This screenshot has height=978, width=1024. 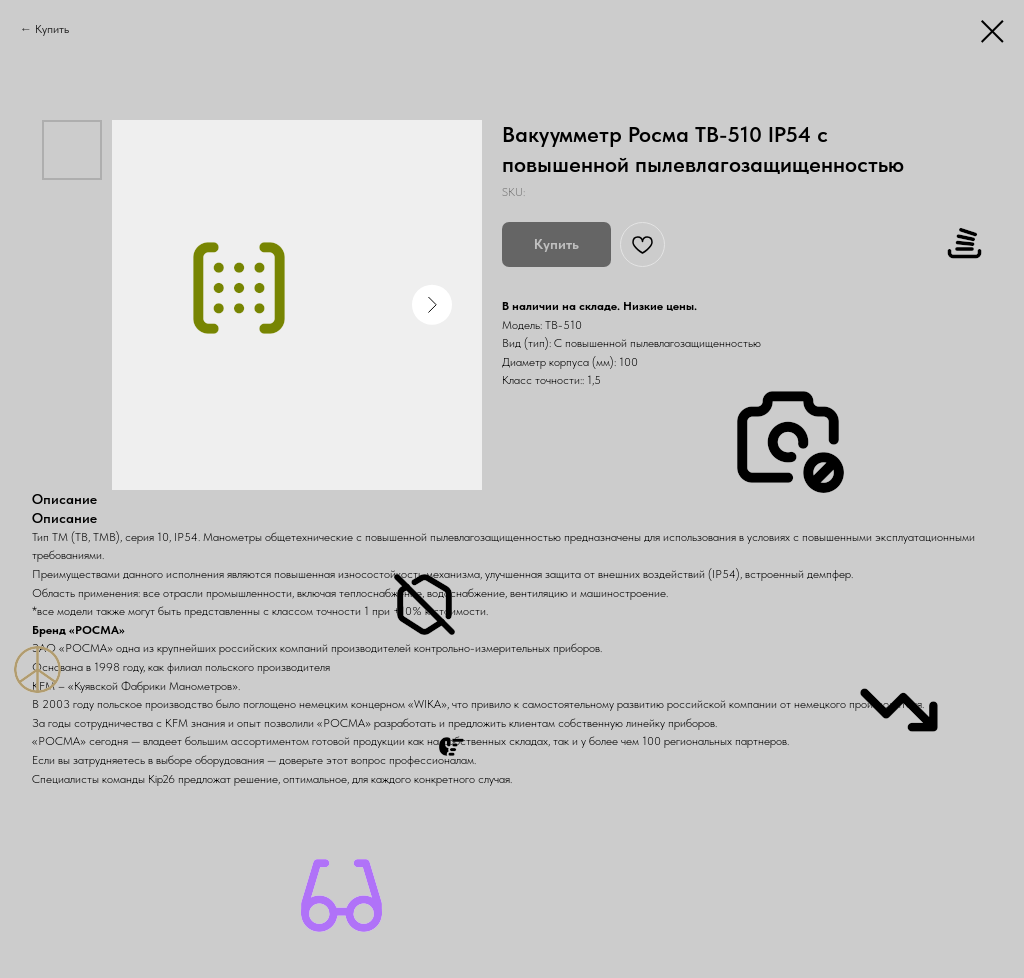 I want to click on disable or deactivate a feature, so click(x=424, y=604).